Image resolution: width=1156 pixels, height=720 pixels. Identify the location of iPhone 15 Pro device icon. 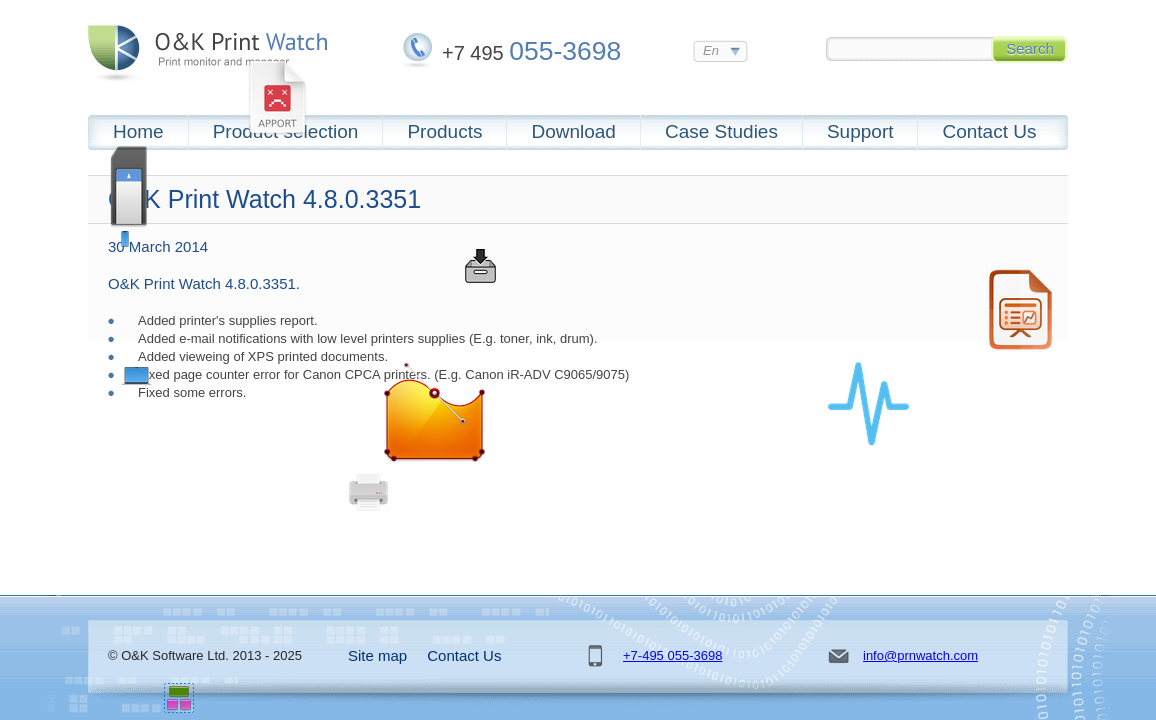
(125, 239).